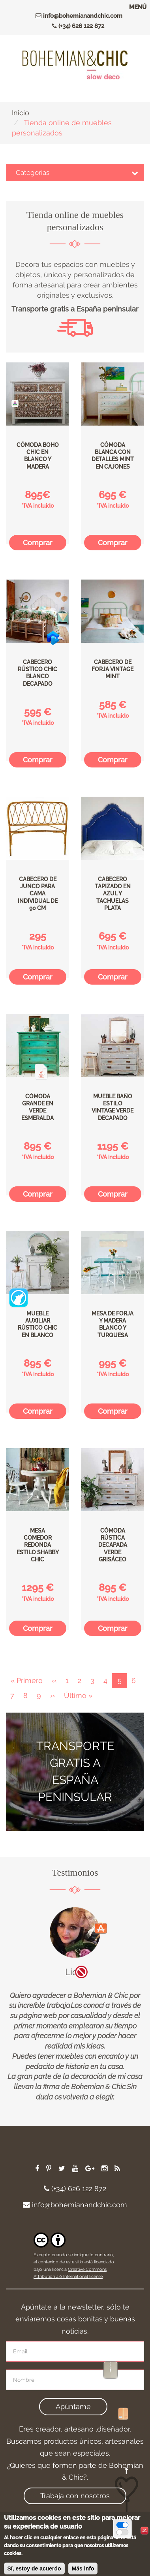 This screenshot has height=2576, width=150. Describe the element at coordinates (41, 1071) in the screenshot. I see `java source code file` at that location.